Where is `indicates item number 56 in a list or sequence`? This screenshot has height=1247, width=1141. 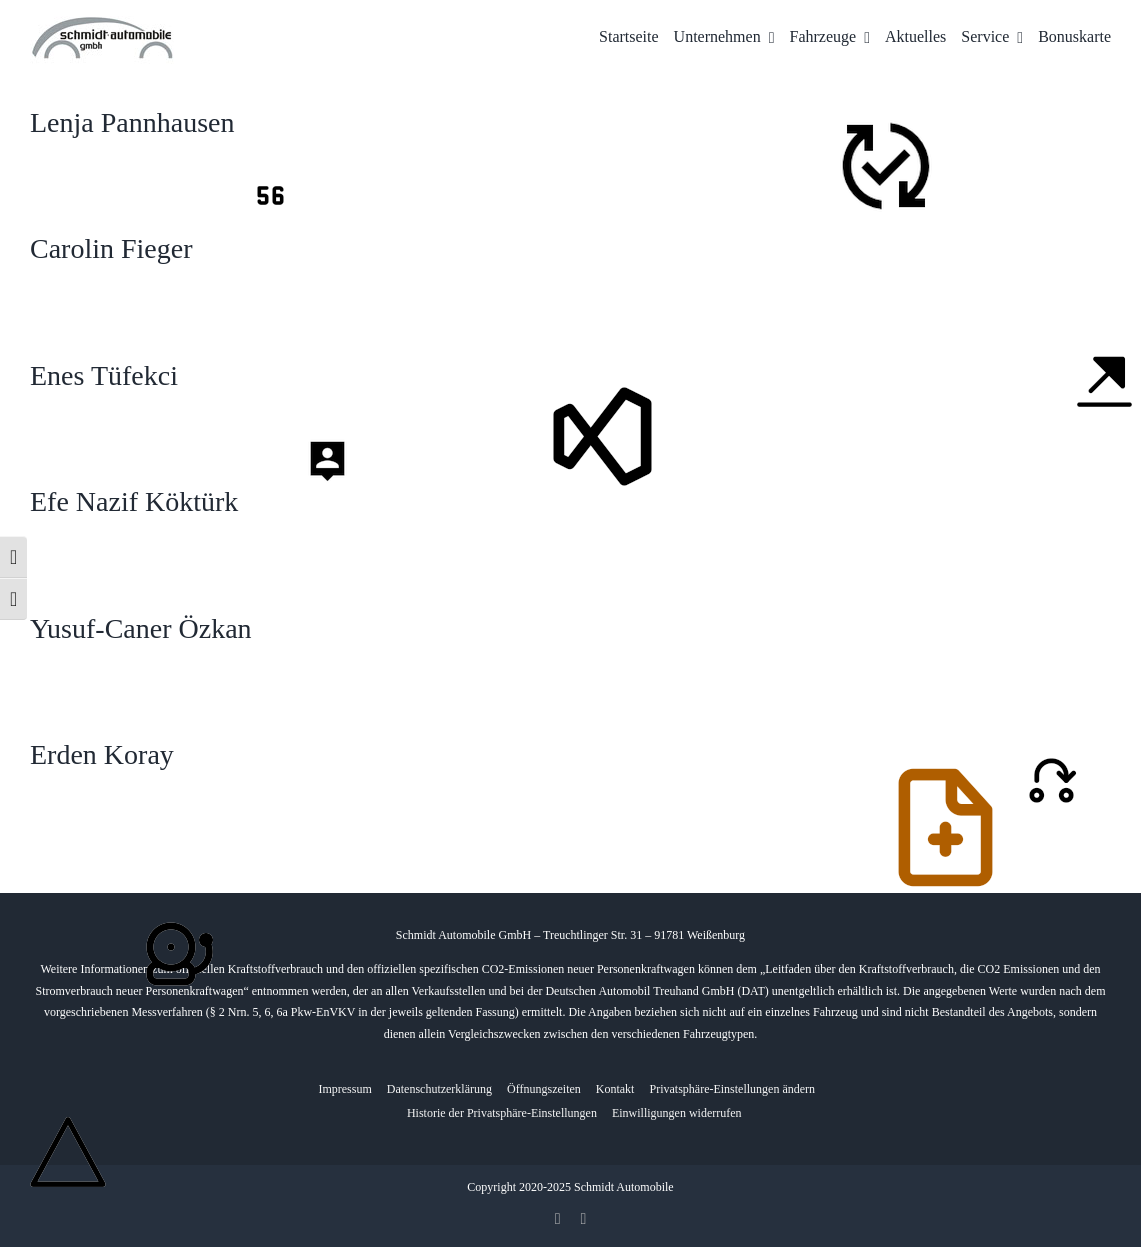 indicates item number 56 in a list or sequence is located at coordinates (270, 195).